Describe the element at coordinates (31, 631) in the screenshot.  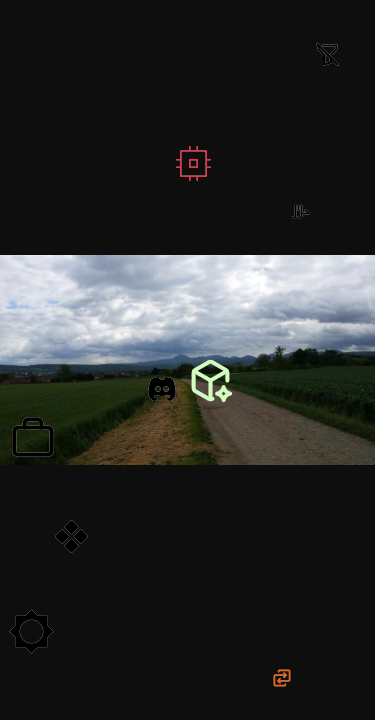
I see `adjust screen brightness to a lower setting` at that location.